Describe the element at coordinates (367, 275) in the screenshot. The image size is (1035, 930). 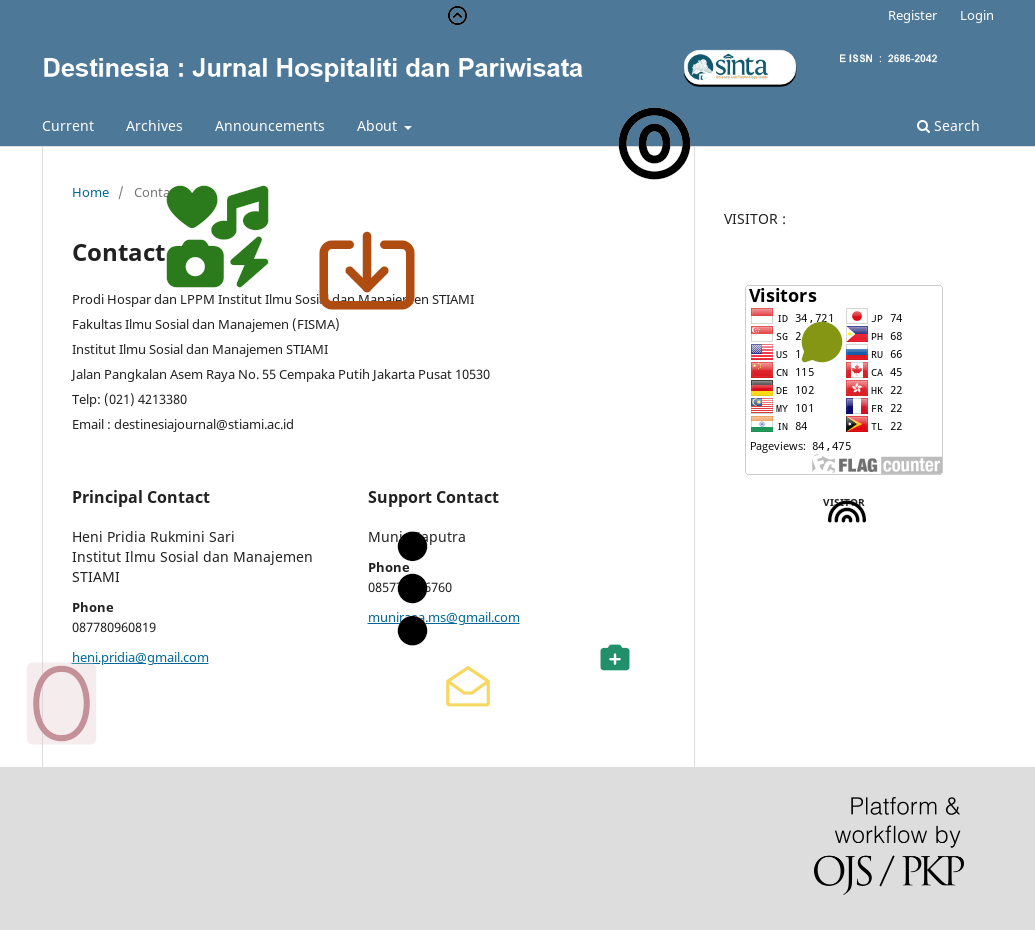
I see `import a file or data into the app` at that location.